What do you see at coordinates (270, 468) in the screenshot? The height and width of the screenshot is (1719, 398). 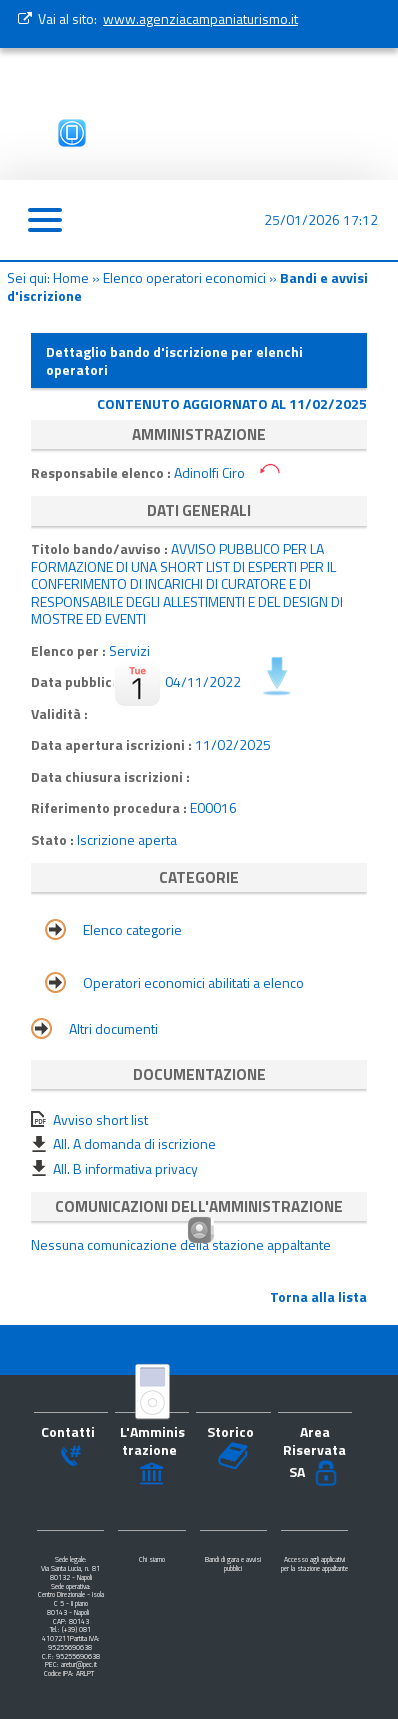 I see `undo the last action` at bounding box center [270, 468].